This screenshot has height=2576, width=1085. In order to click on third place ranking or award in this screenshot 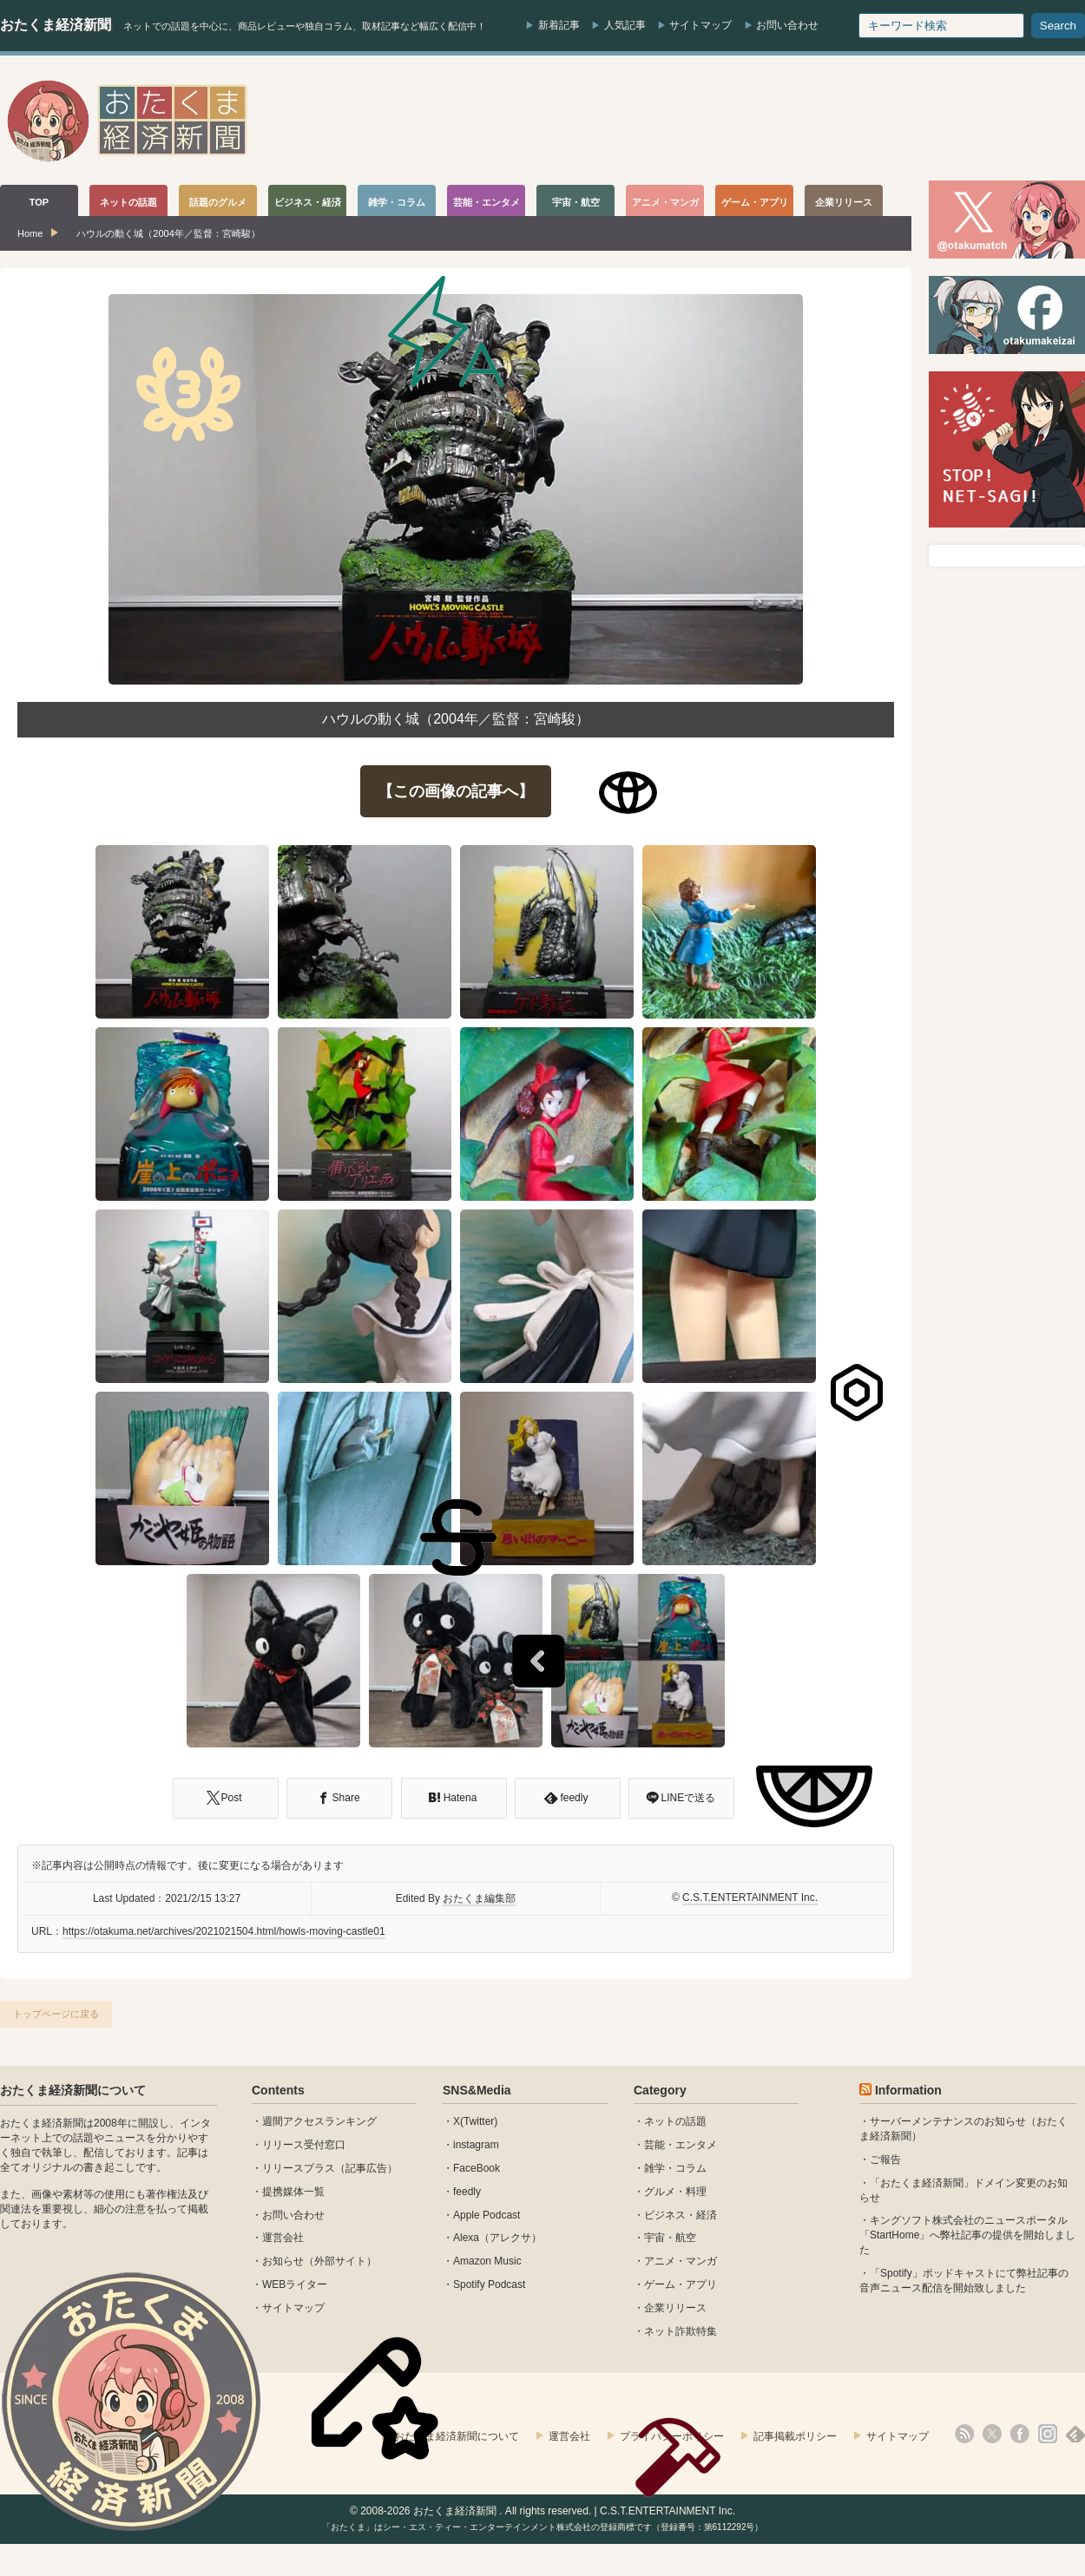, I will do `click(188, 394)`.